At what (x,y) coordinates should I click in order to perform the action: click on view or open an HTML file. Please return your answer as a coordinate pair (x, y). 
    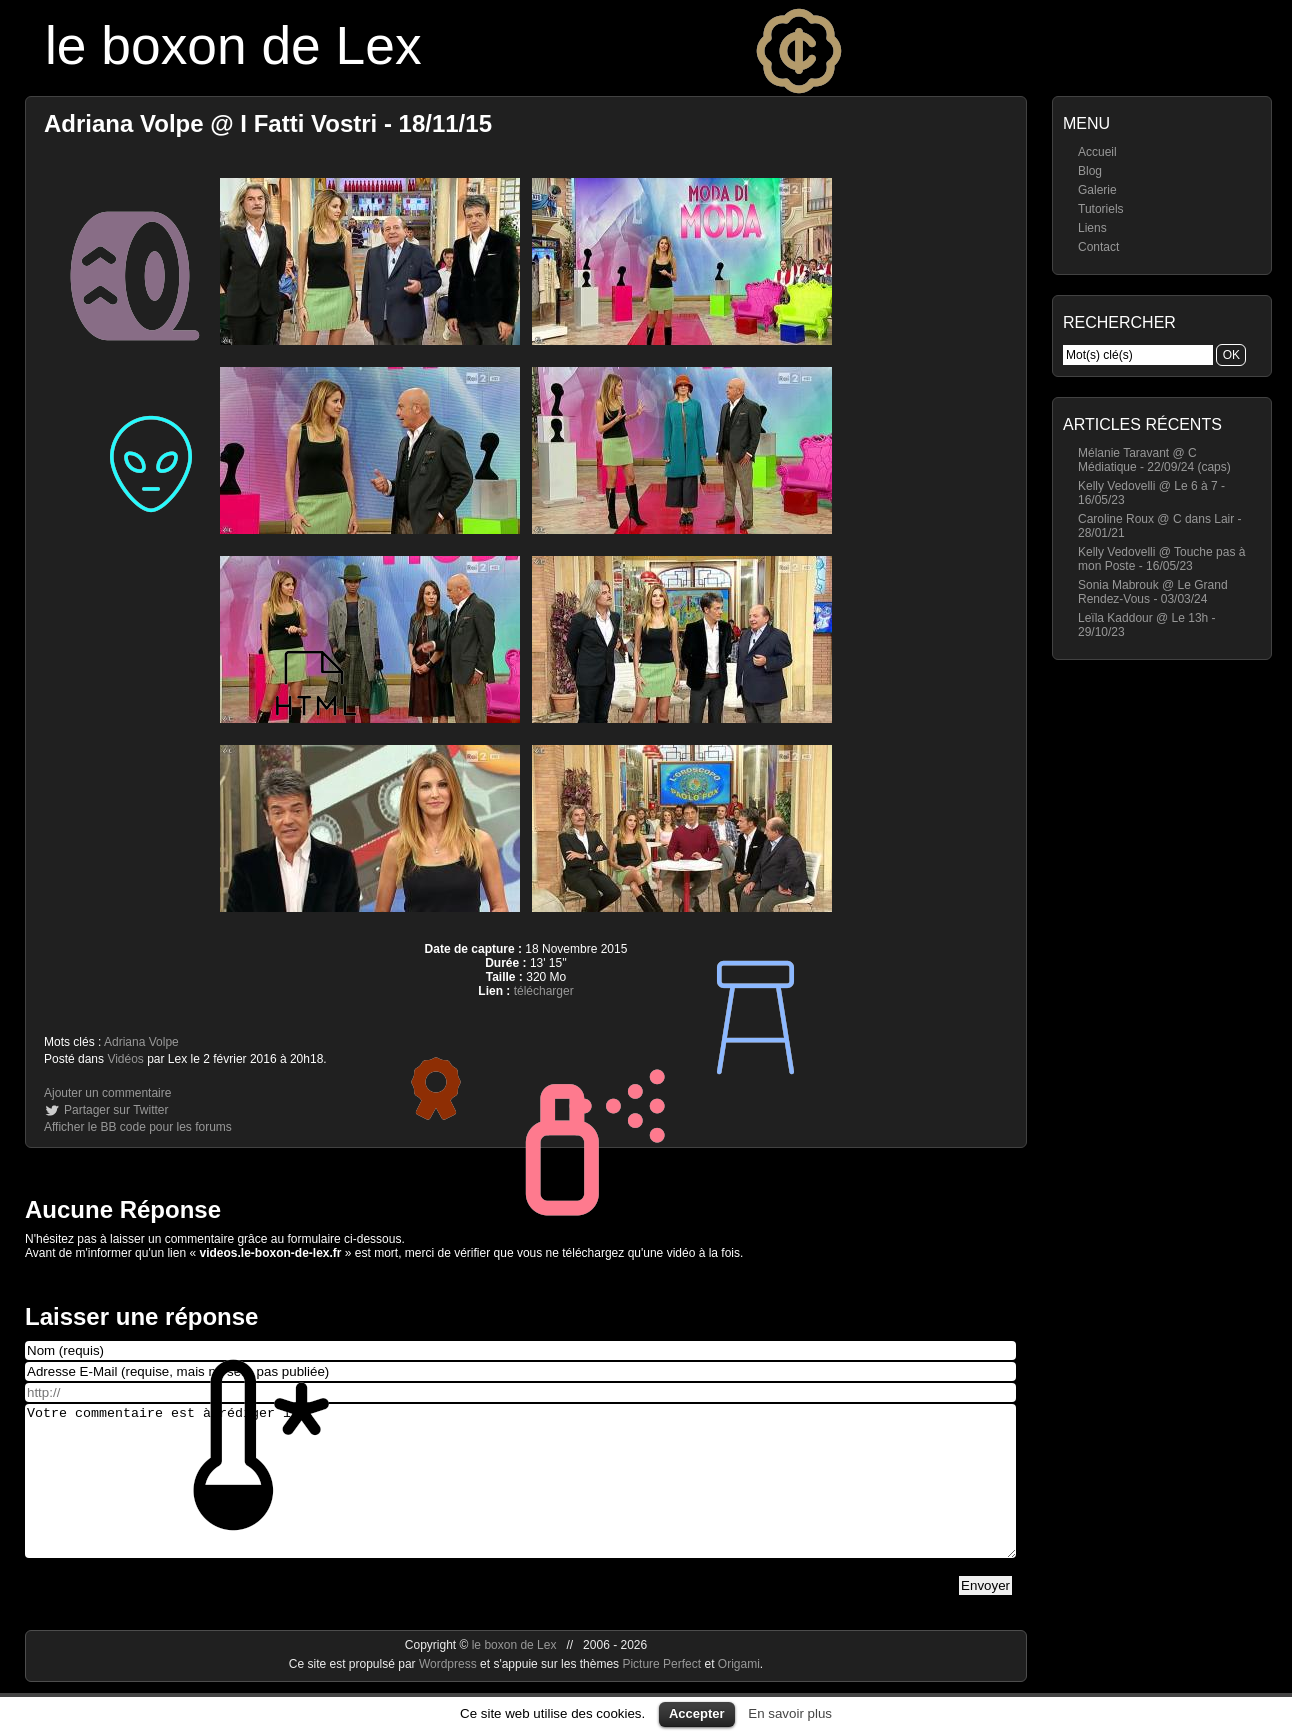
    Looking at the image, I should click on (314, 686).